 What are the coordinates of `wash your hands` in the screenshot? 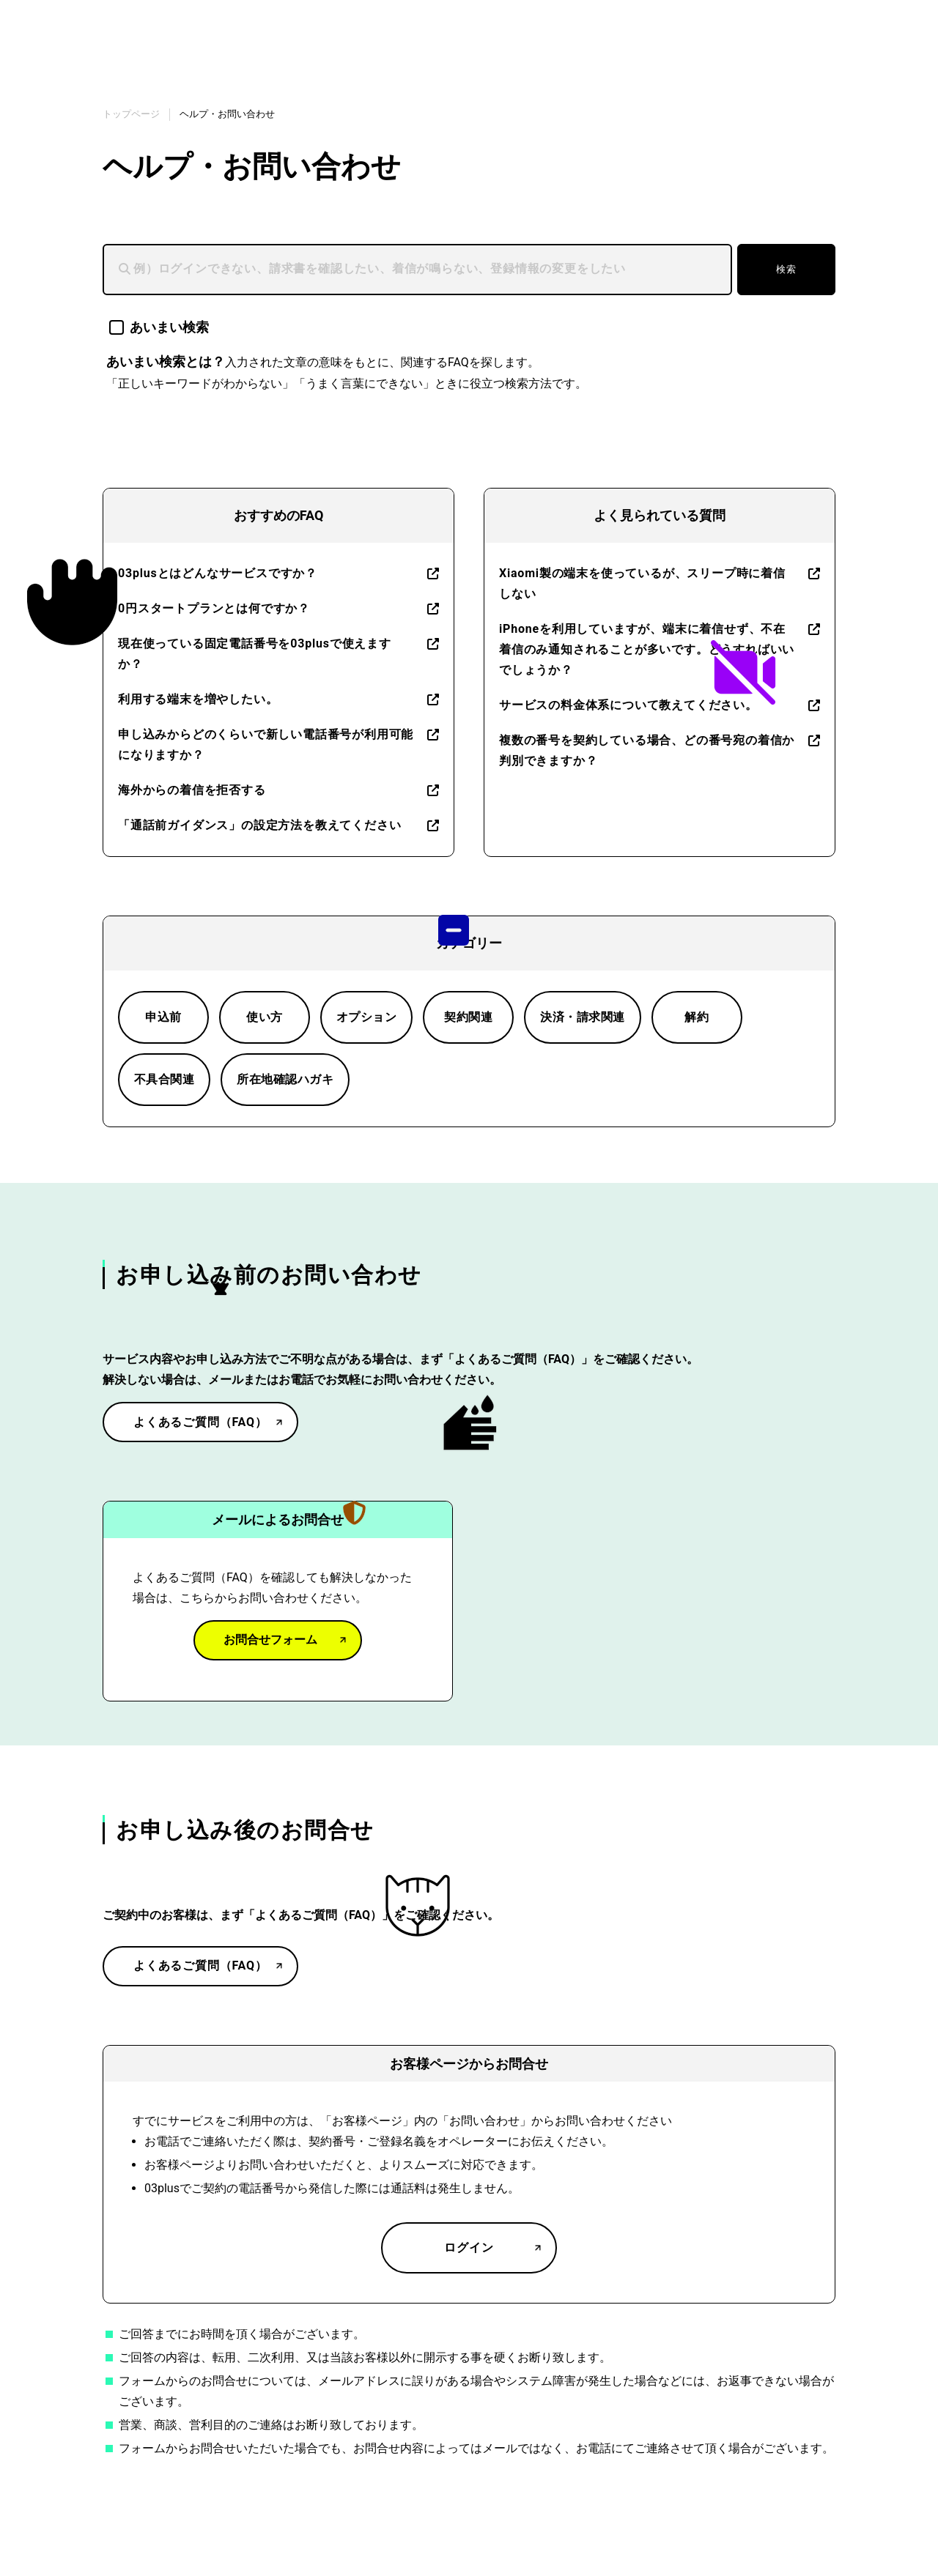 It's located at (471, 1422).